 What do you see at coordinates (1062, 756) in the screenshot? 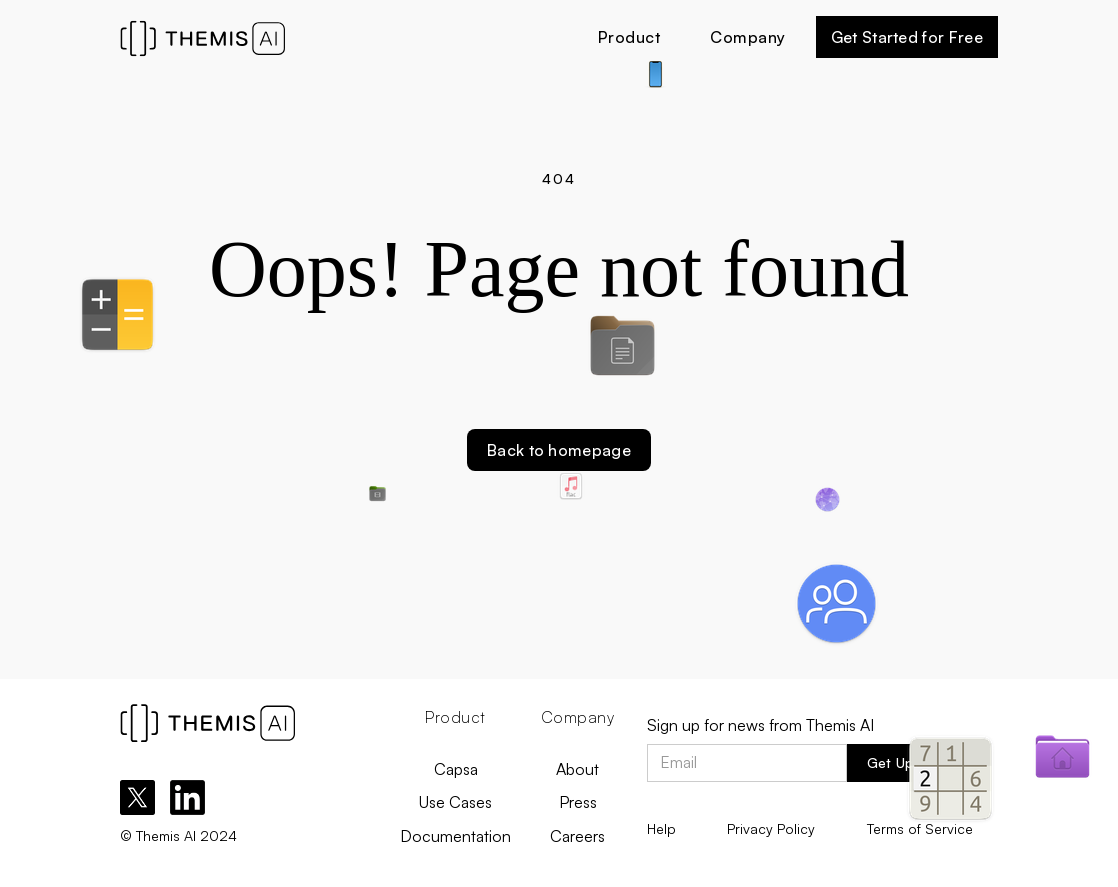
I see `access your home folder` at bounding box center [1062, 756].